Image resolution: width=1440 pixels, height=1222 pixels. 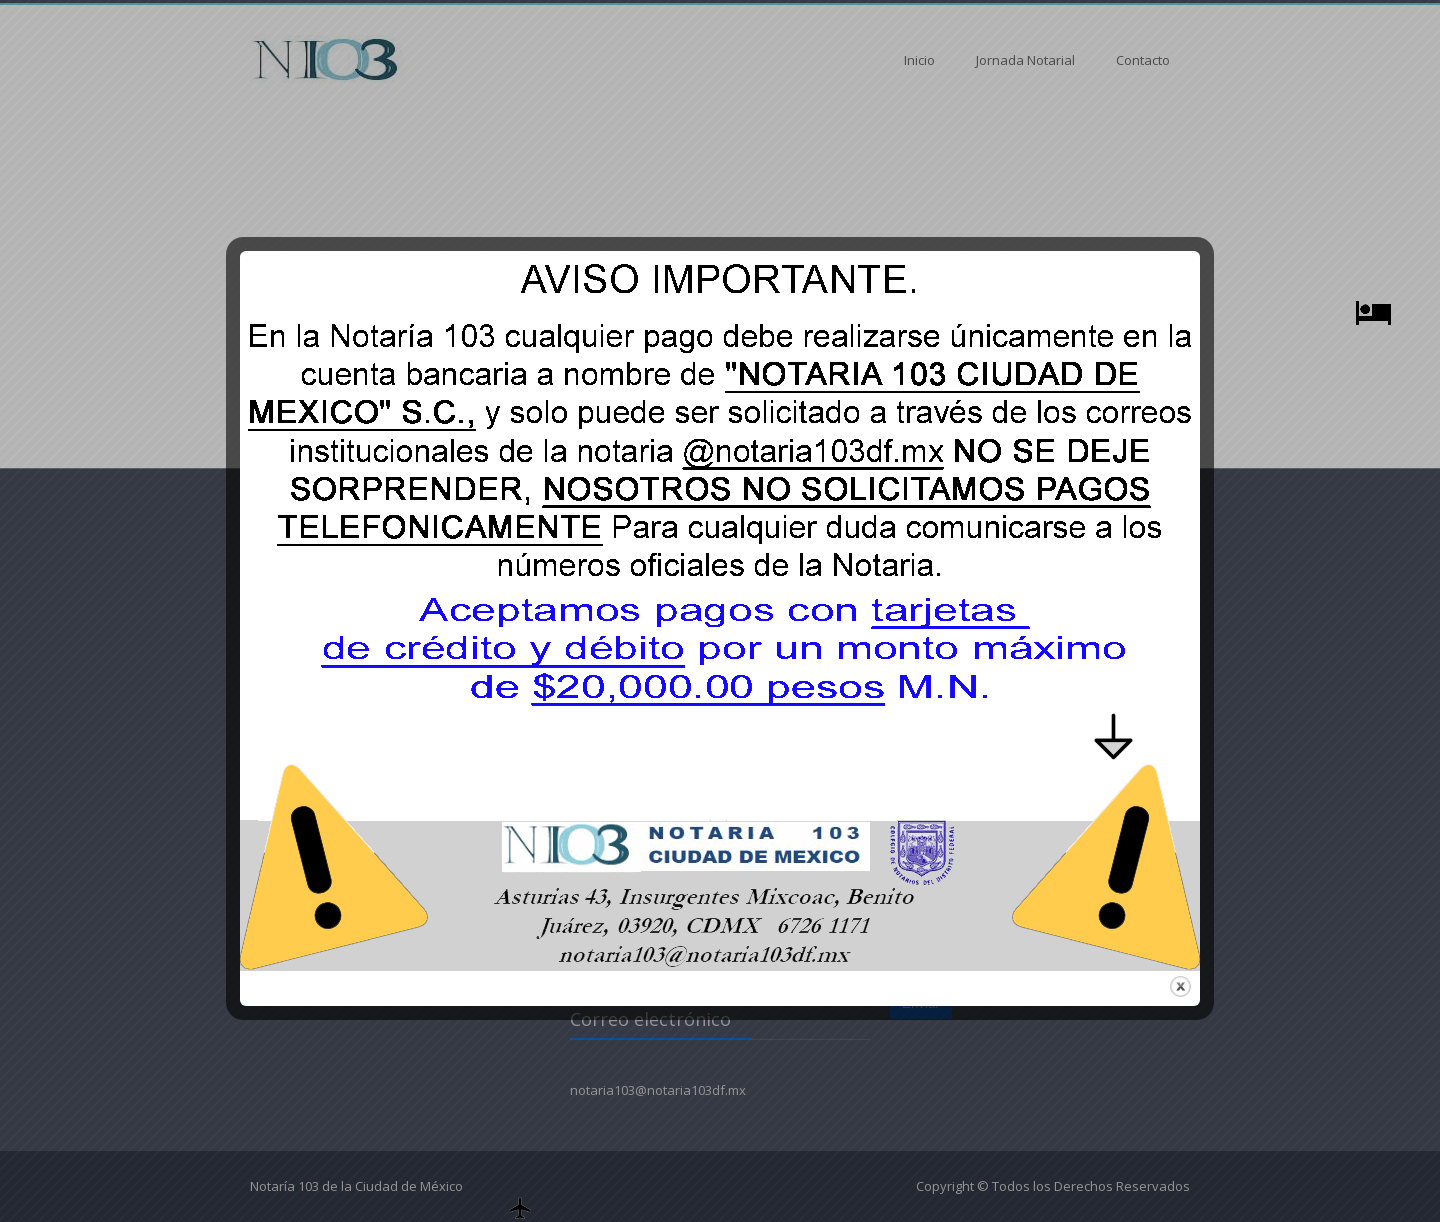 I want to click on find nearby hotels or accommodations, so click(x=1373, y=312).